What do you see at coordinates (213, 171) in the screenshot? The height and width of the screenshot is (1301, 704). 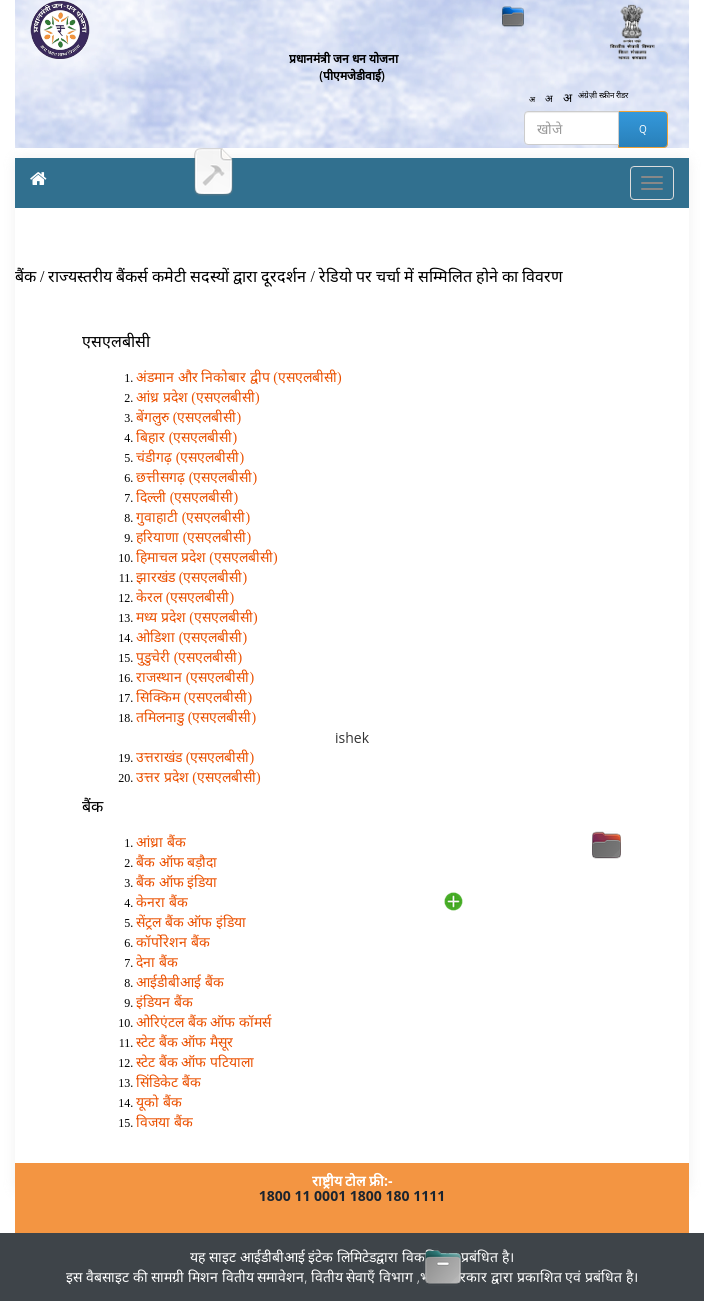 I see `a makefile used for building or compiling software` at bounding box center [213, 171].